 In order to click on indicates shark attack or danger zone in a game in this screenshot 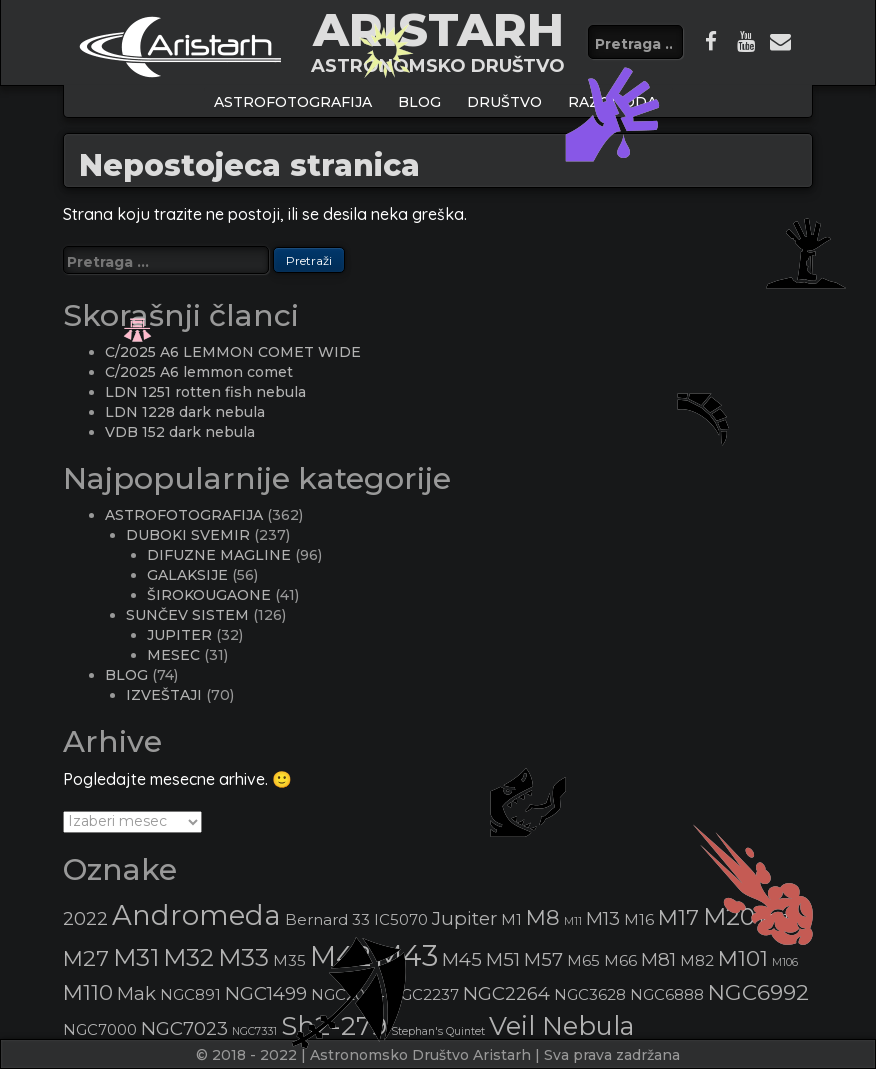, I will do `click(528, 800)`.